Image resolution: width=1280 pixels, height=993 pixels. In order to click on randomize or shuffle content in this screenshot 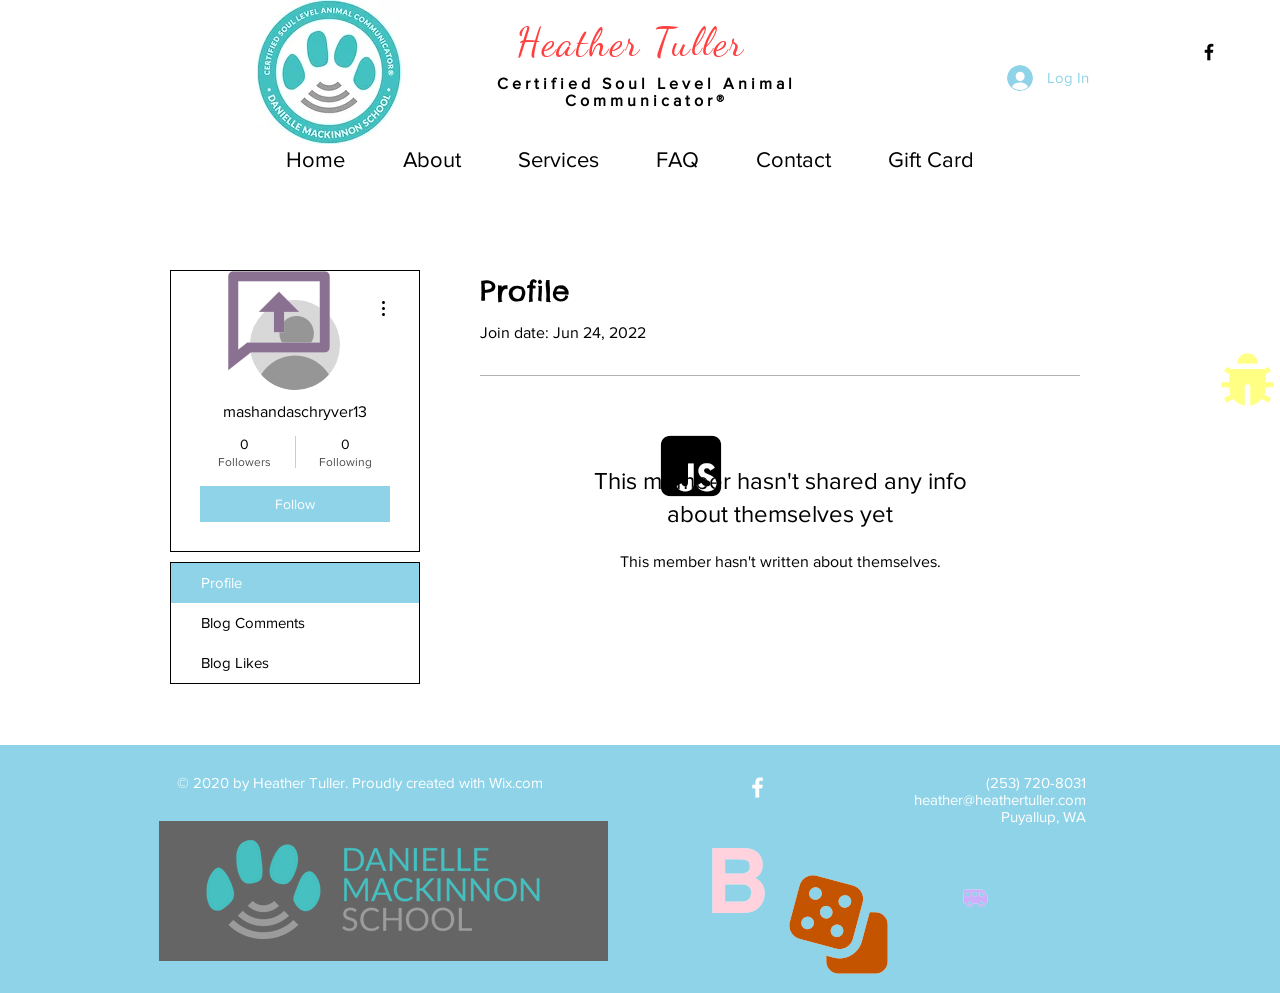, I will do `click(838, 924)`.